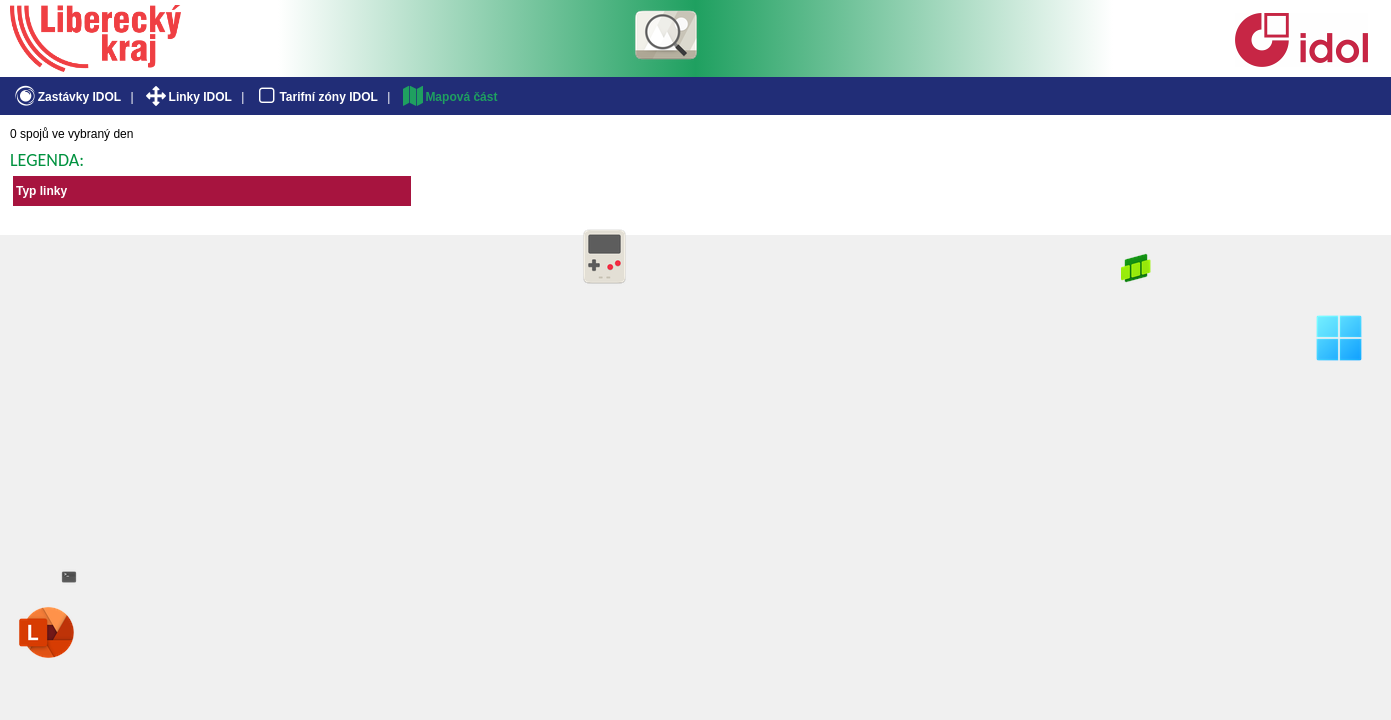 The height and width of the screenshot is (720, 1391). What do you see at coordinates (46, 632) in the screenshot?
I see `open microsoft lens app` at bounding box center [46, 632].